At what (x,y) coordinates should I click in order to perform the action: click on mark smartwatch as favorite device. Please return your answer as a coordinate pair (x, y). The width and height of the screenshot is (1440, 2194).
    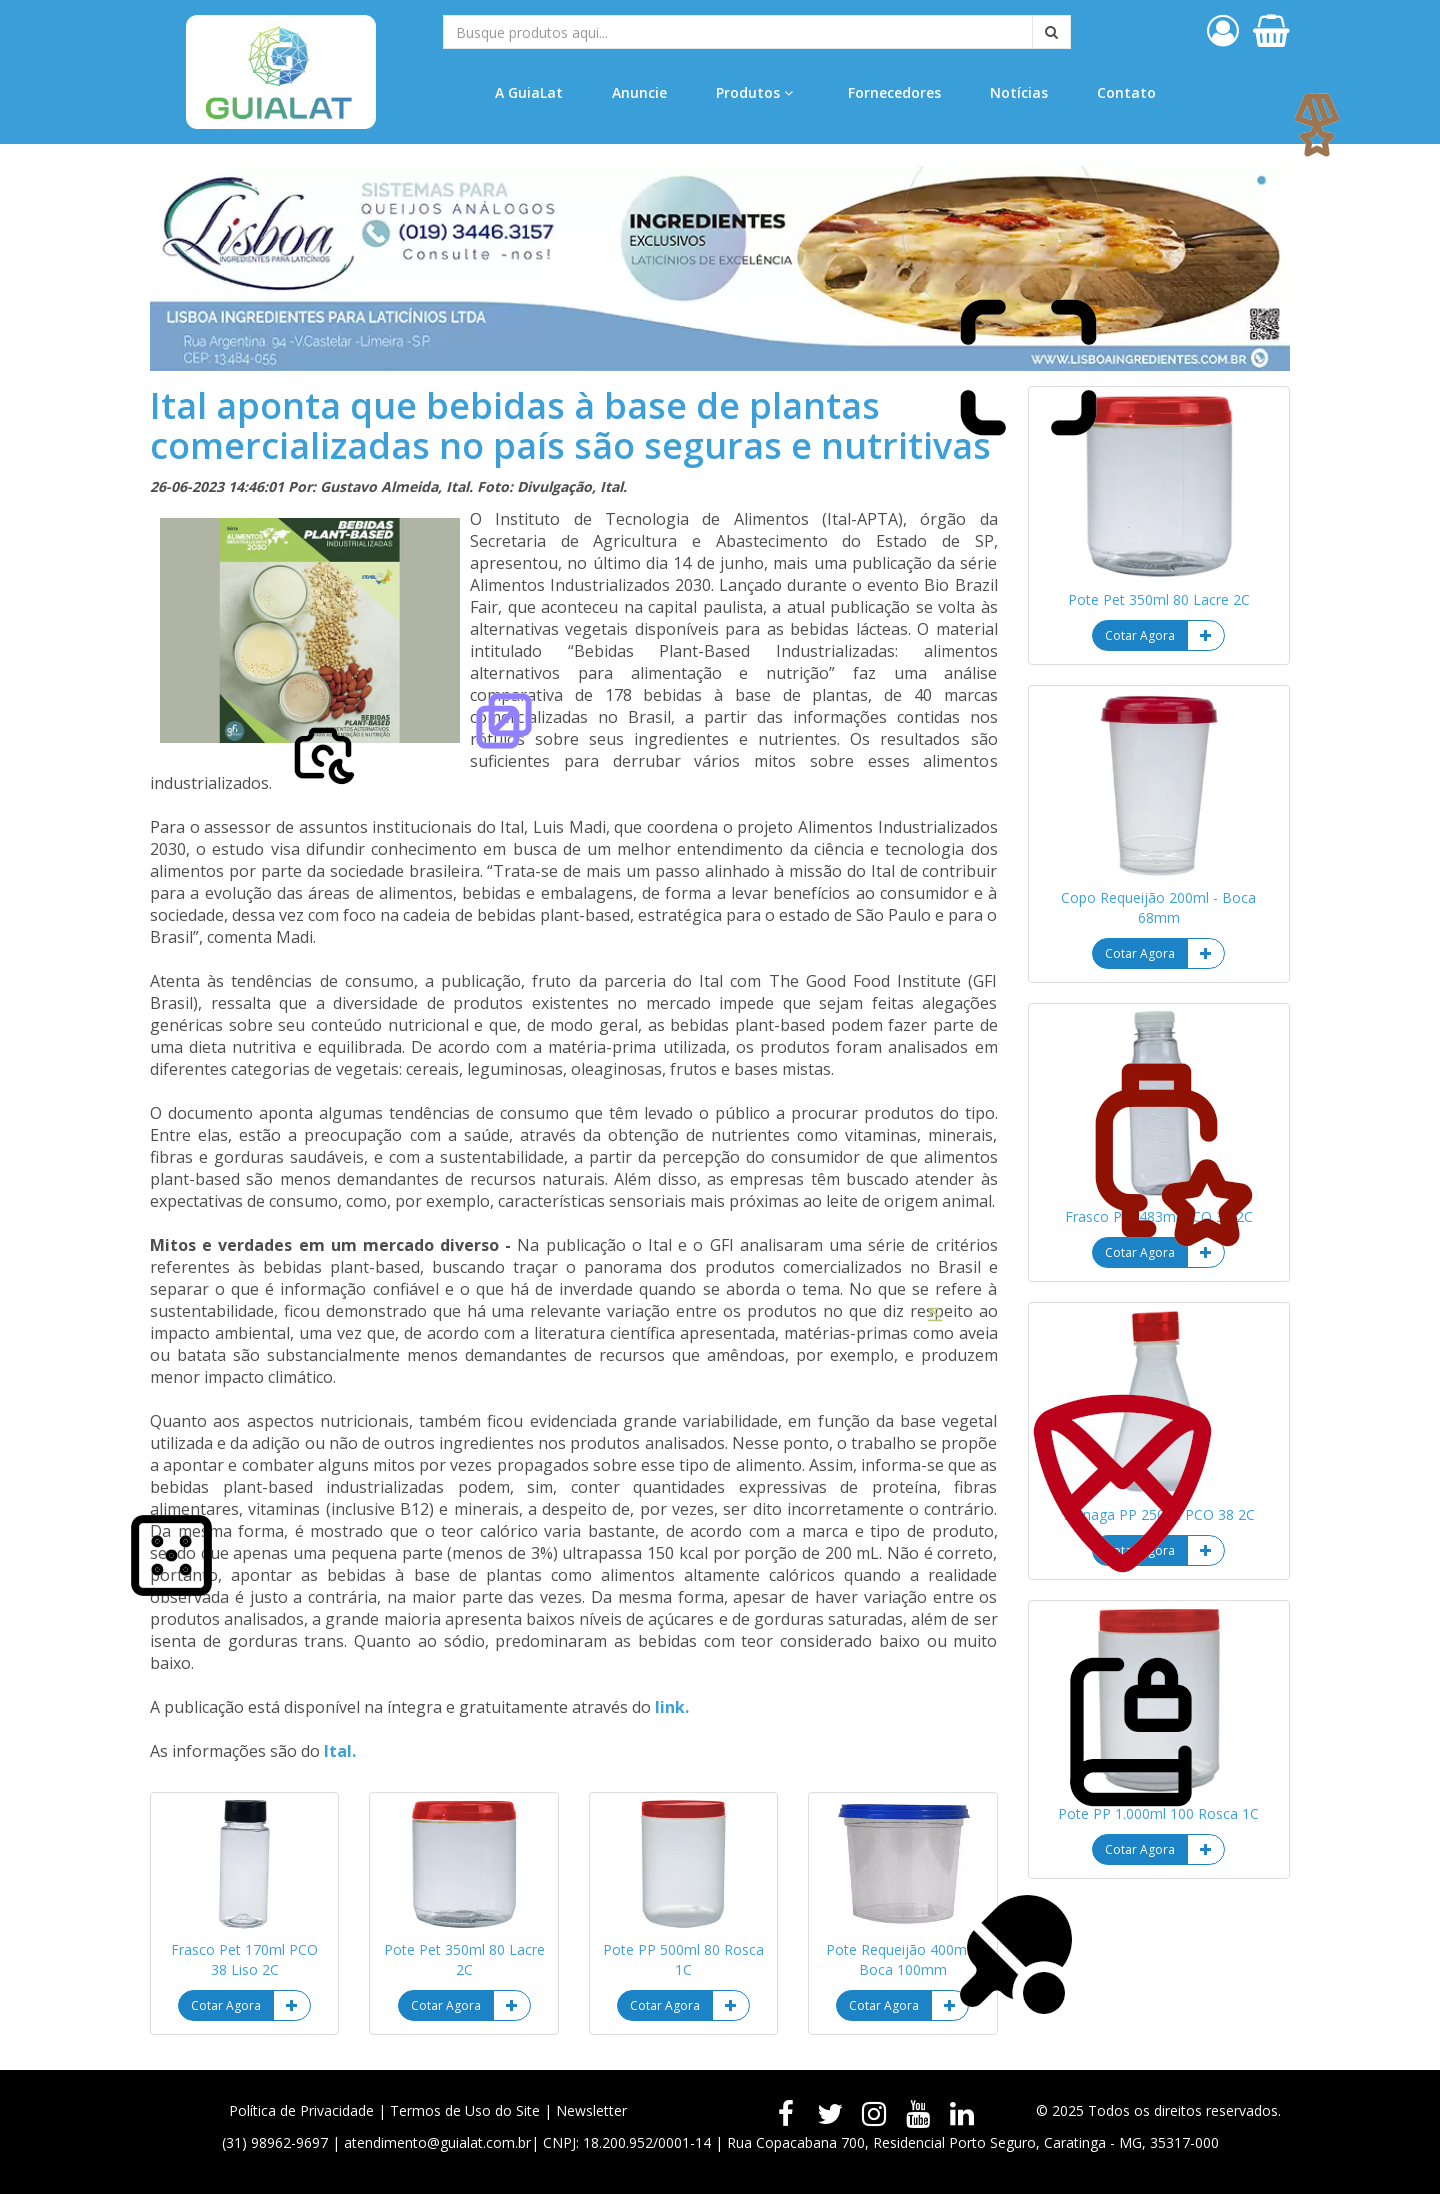
    Looking at the image, I should click on (1156, 1150).